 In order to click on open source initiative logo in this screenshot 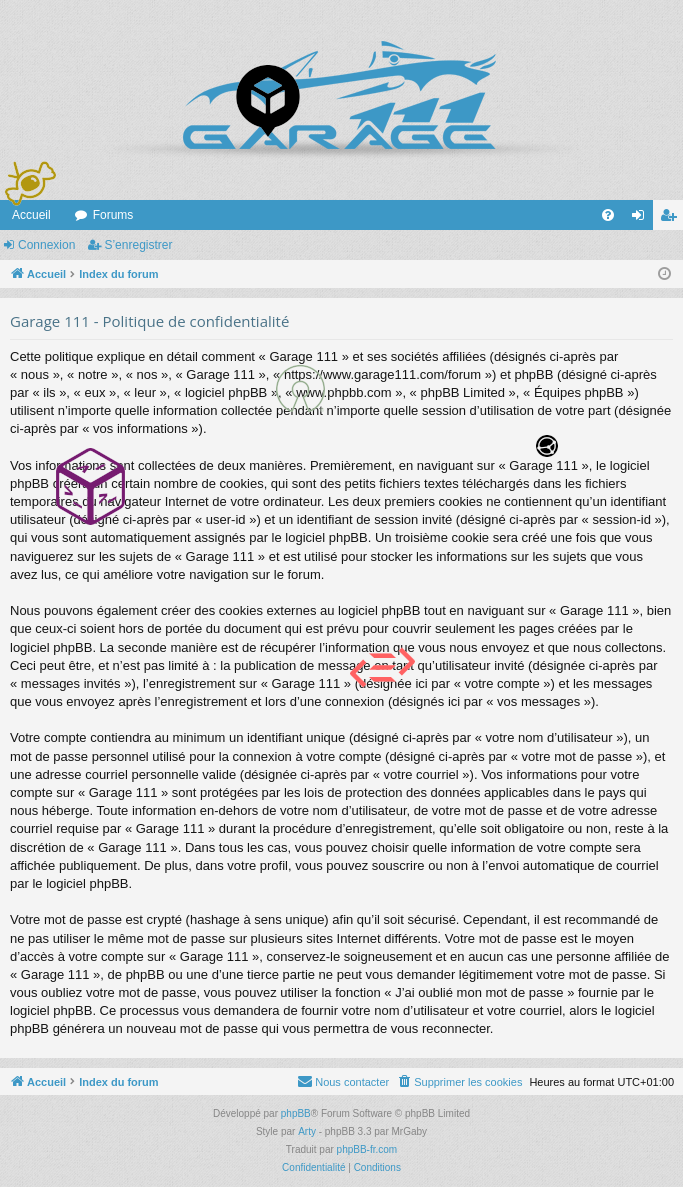, I will do `click(300, 388)`.